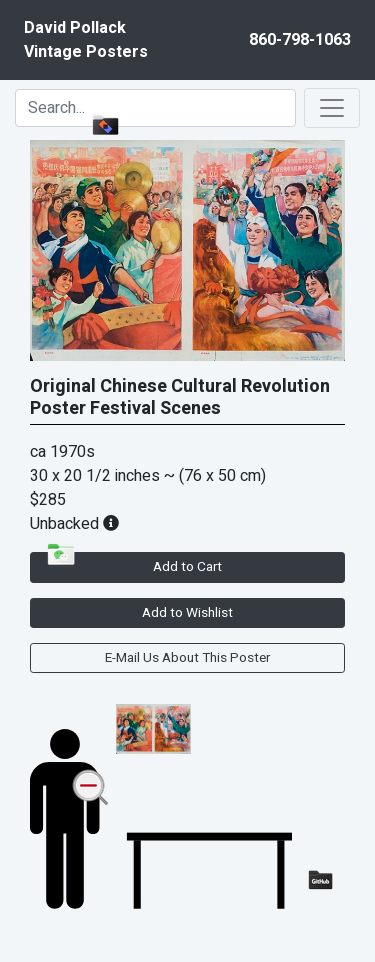 Image resolution: width=375 pixels, height=962 pixels. What do you see at coordinates (61, 555) in the screenshot?
I see `open wechat files folder` at bounding box center [61, 555].